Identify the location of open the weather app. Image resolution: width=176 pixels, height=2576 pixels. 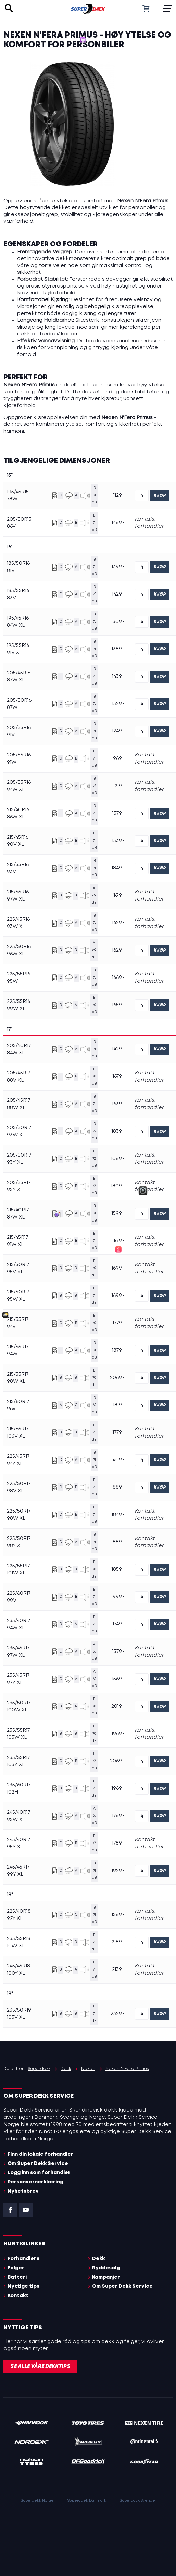
(5, 1315).